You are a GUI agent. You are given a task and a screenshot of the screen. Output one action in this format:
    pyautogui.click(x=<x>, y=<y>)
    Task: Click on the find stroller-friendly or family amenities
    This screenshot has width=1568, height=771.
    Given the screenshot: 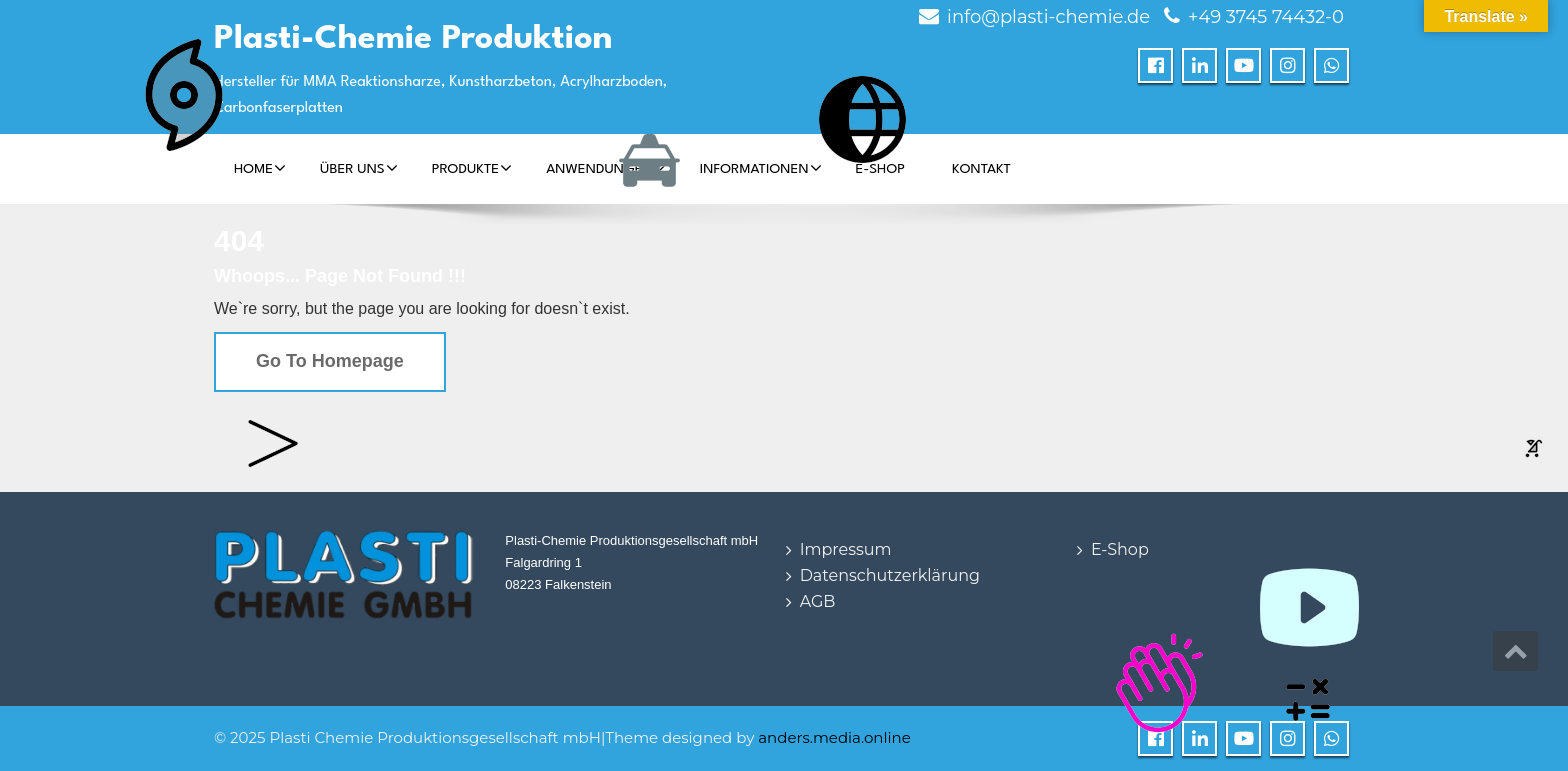 What is the action you would take?
    pyautogui.click(x=1533, y=448)
    